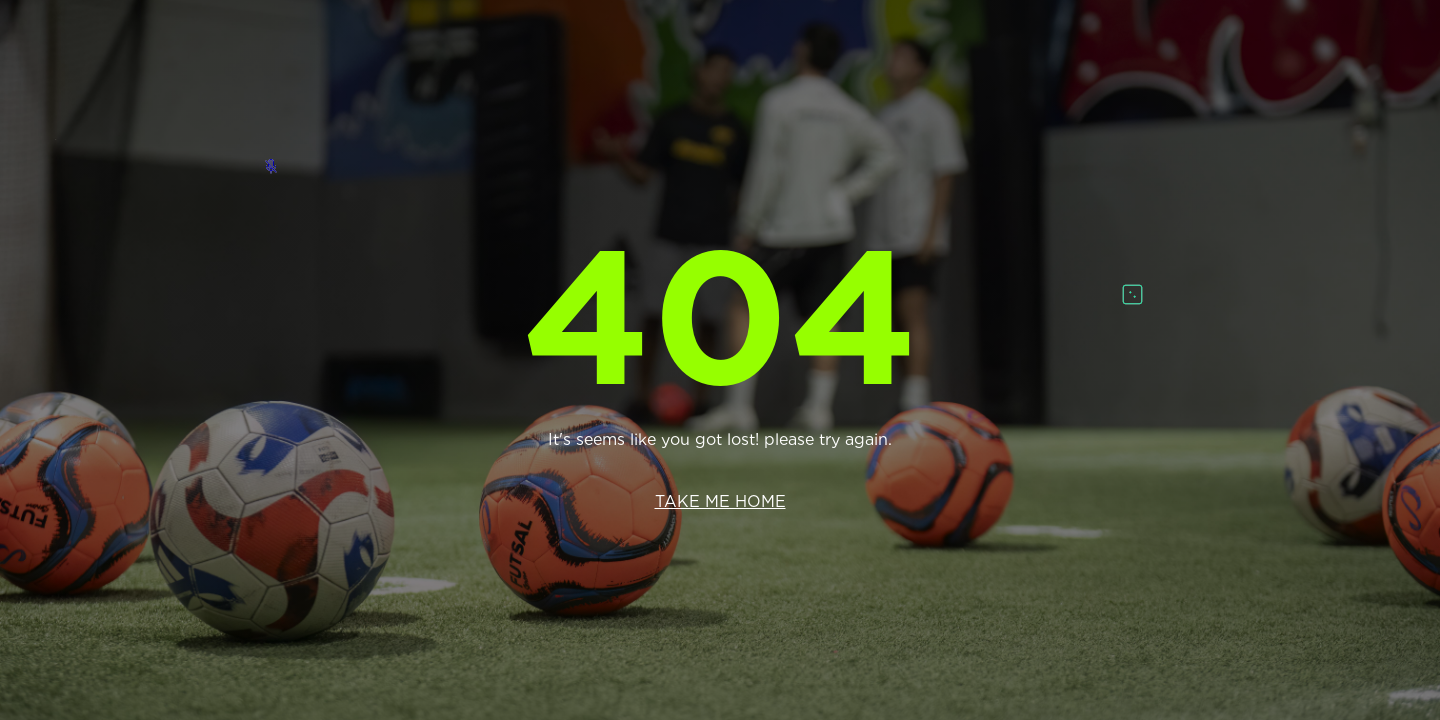 The height and width of the screenshot is (720, 1440). I want to click on roll dice or generate random number, so click(1132, 294).